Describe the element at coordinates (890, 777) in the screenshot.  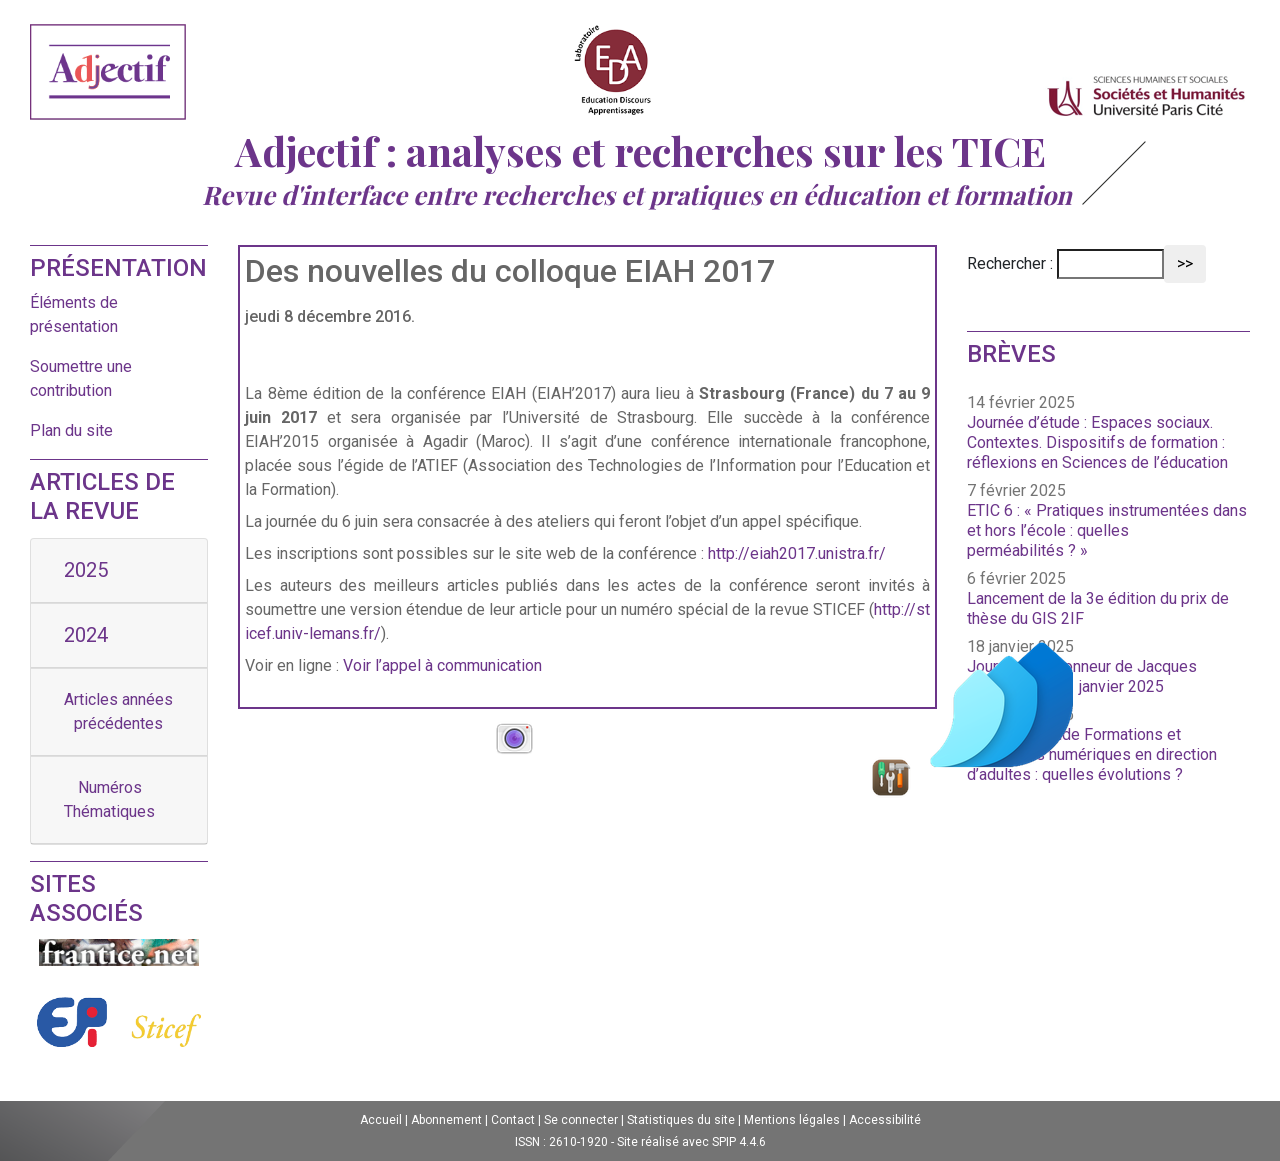
I see `open workbench or developer tools app` at that location.